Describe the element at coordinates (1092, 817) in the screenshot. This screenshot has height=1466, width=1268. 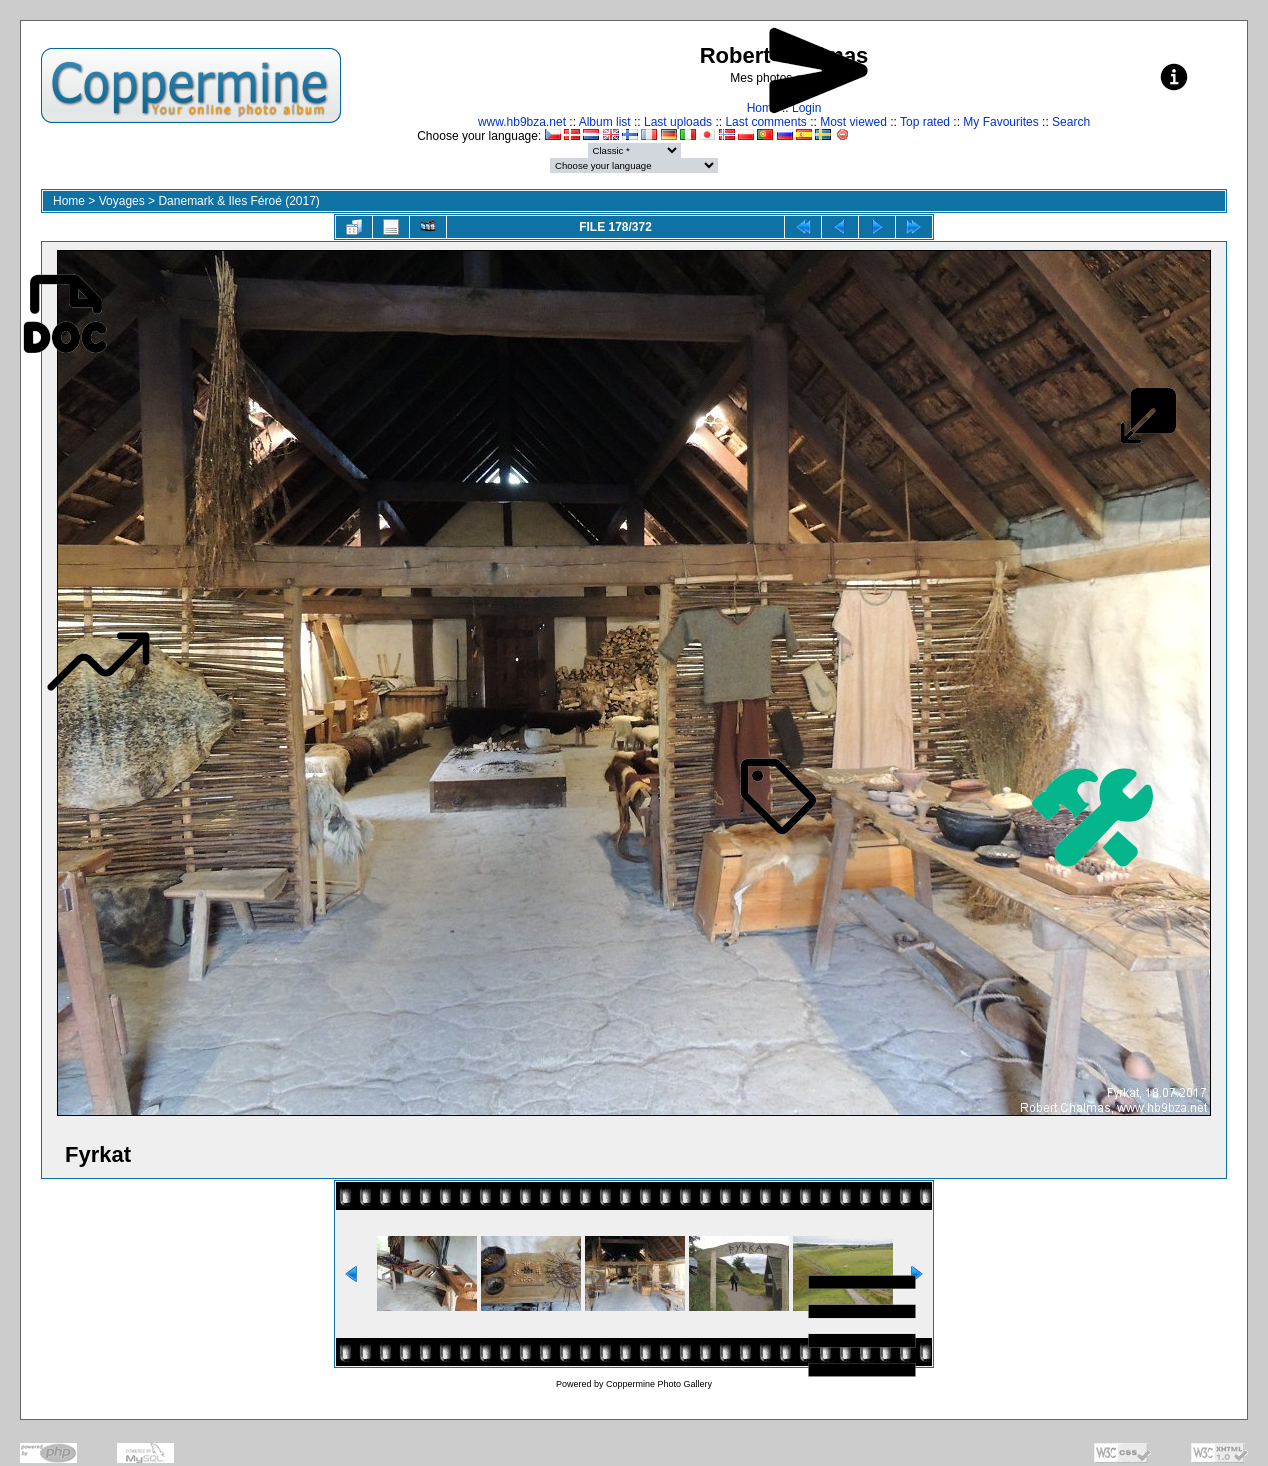
I see `access settings or configuration options` at that location.